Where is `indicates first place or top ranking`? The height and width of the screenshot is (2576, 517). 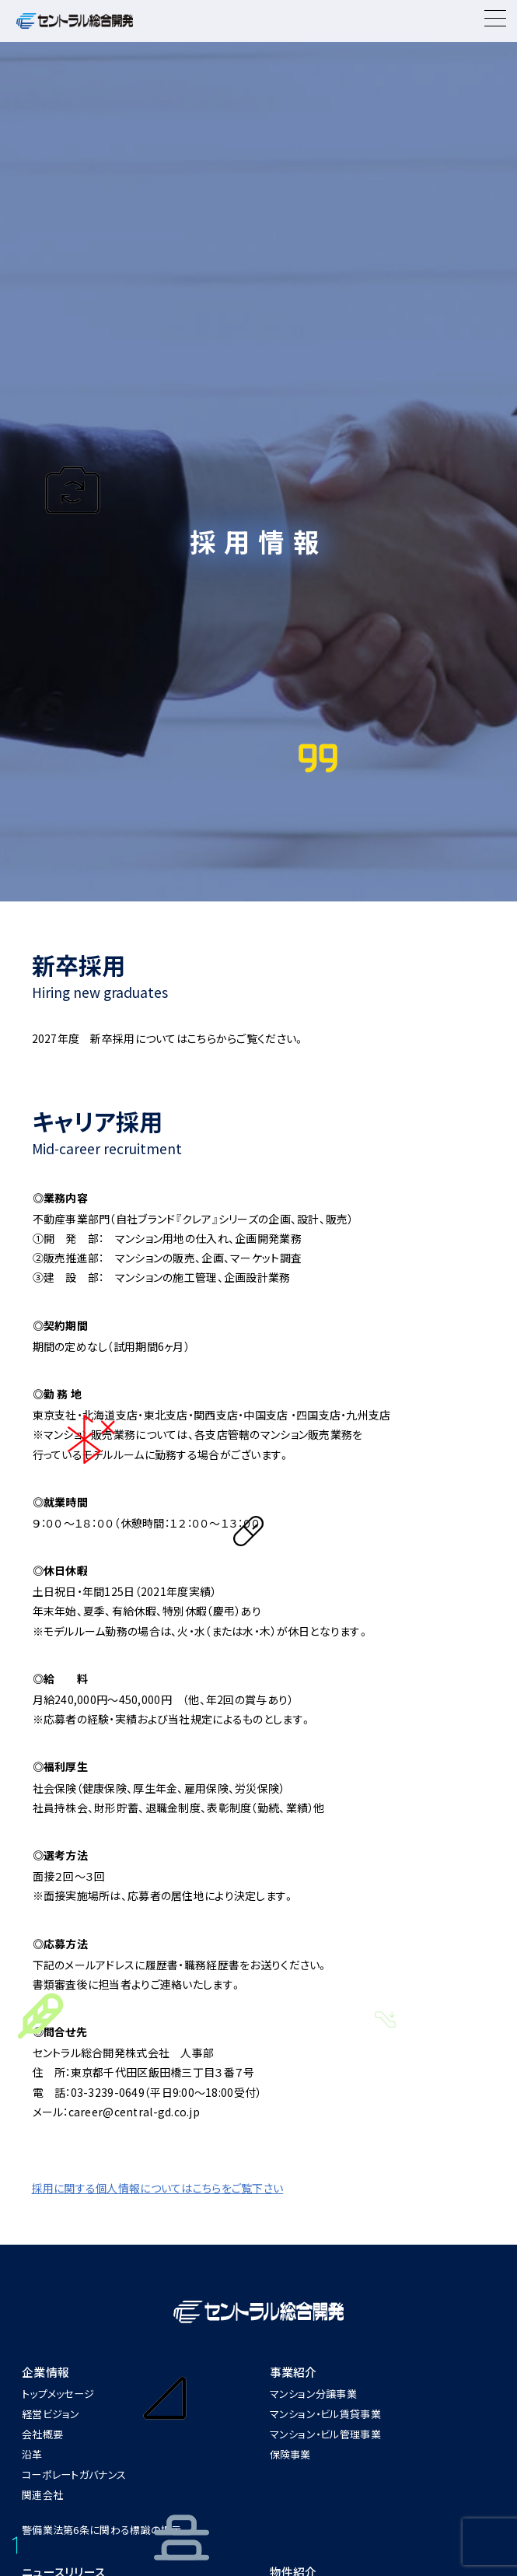
indicates first place or top ranking is located at coordinates (16, 2545).